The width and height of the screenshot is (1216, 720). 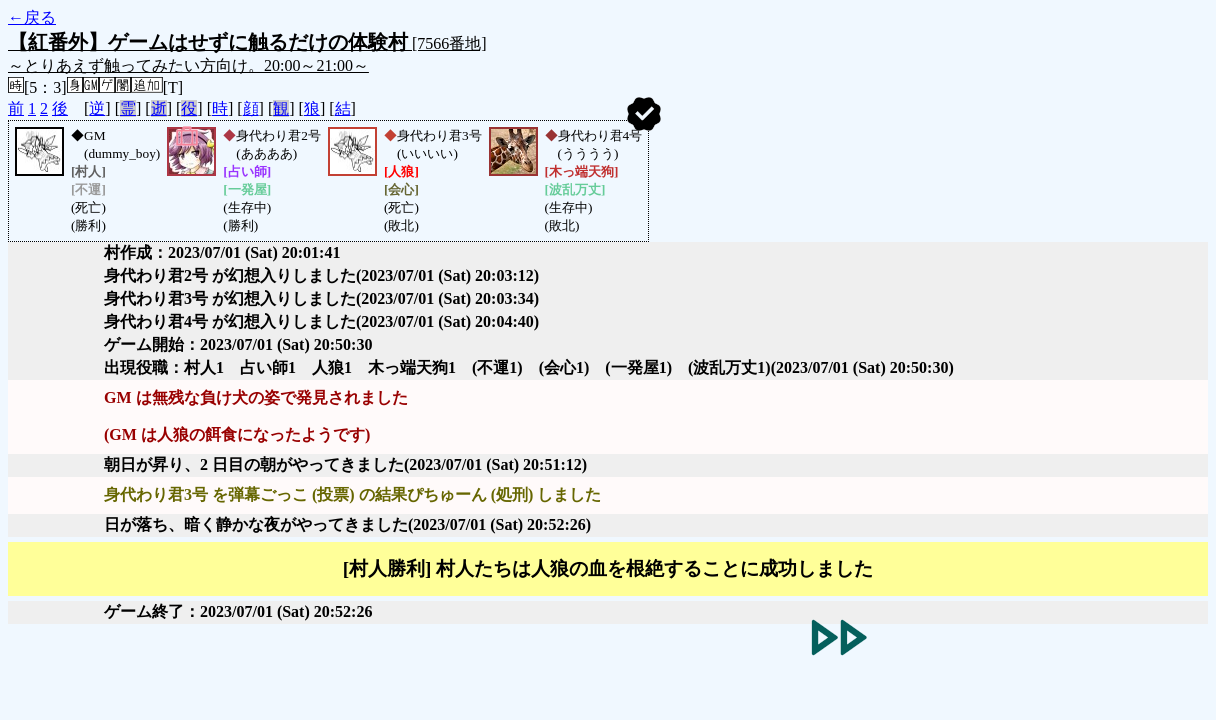 I want to click on access travel or trip planning features, so click(x=187, y=136).